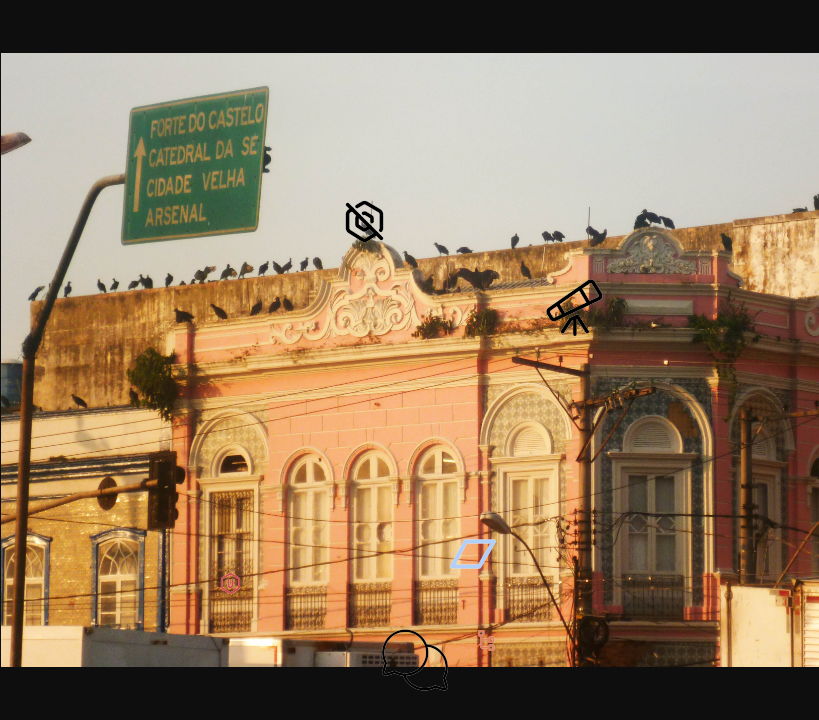  What do you see at coordinates (485, 640) in the screenshot?
I see `view hierarchical file or folder structure` at bounding box center [485, 640].